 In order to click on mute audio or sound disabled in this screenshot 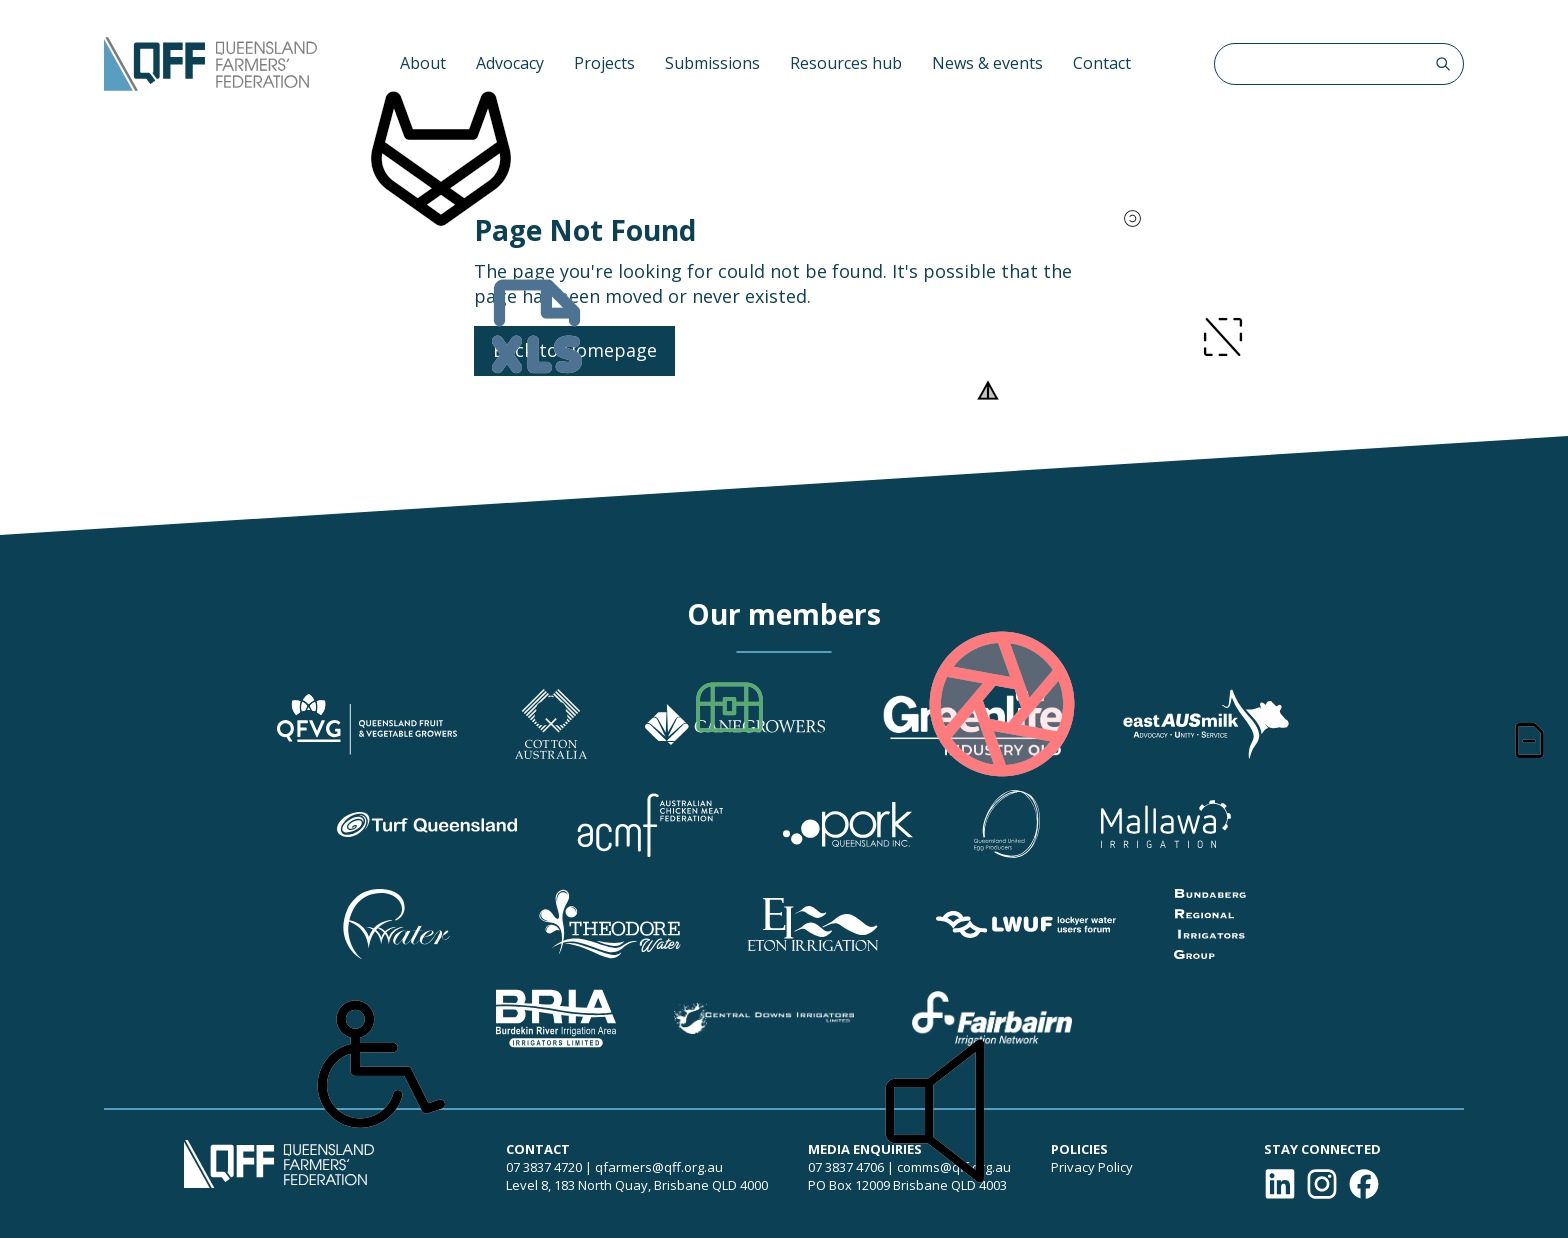, I will do `click(963, 1111)`.